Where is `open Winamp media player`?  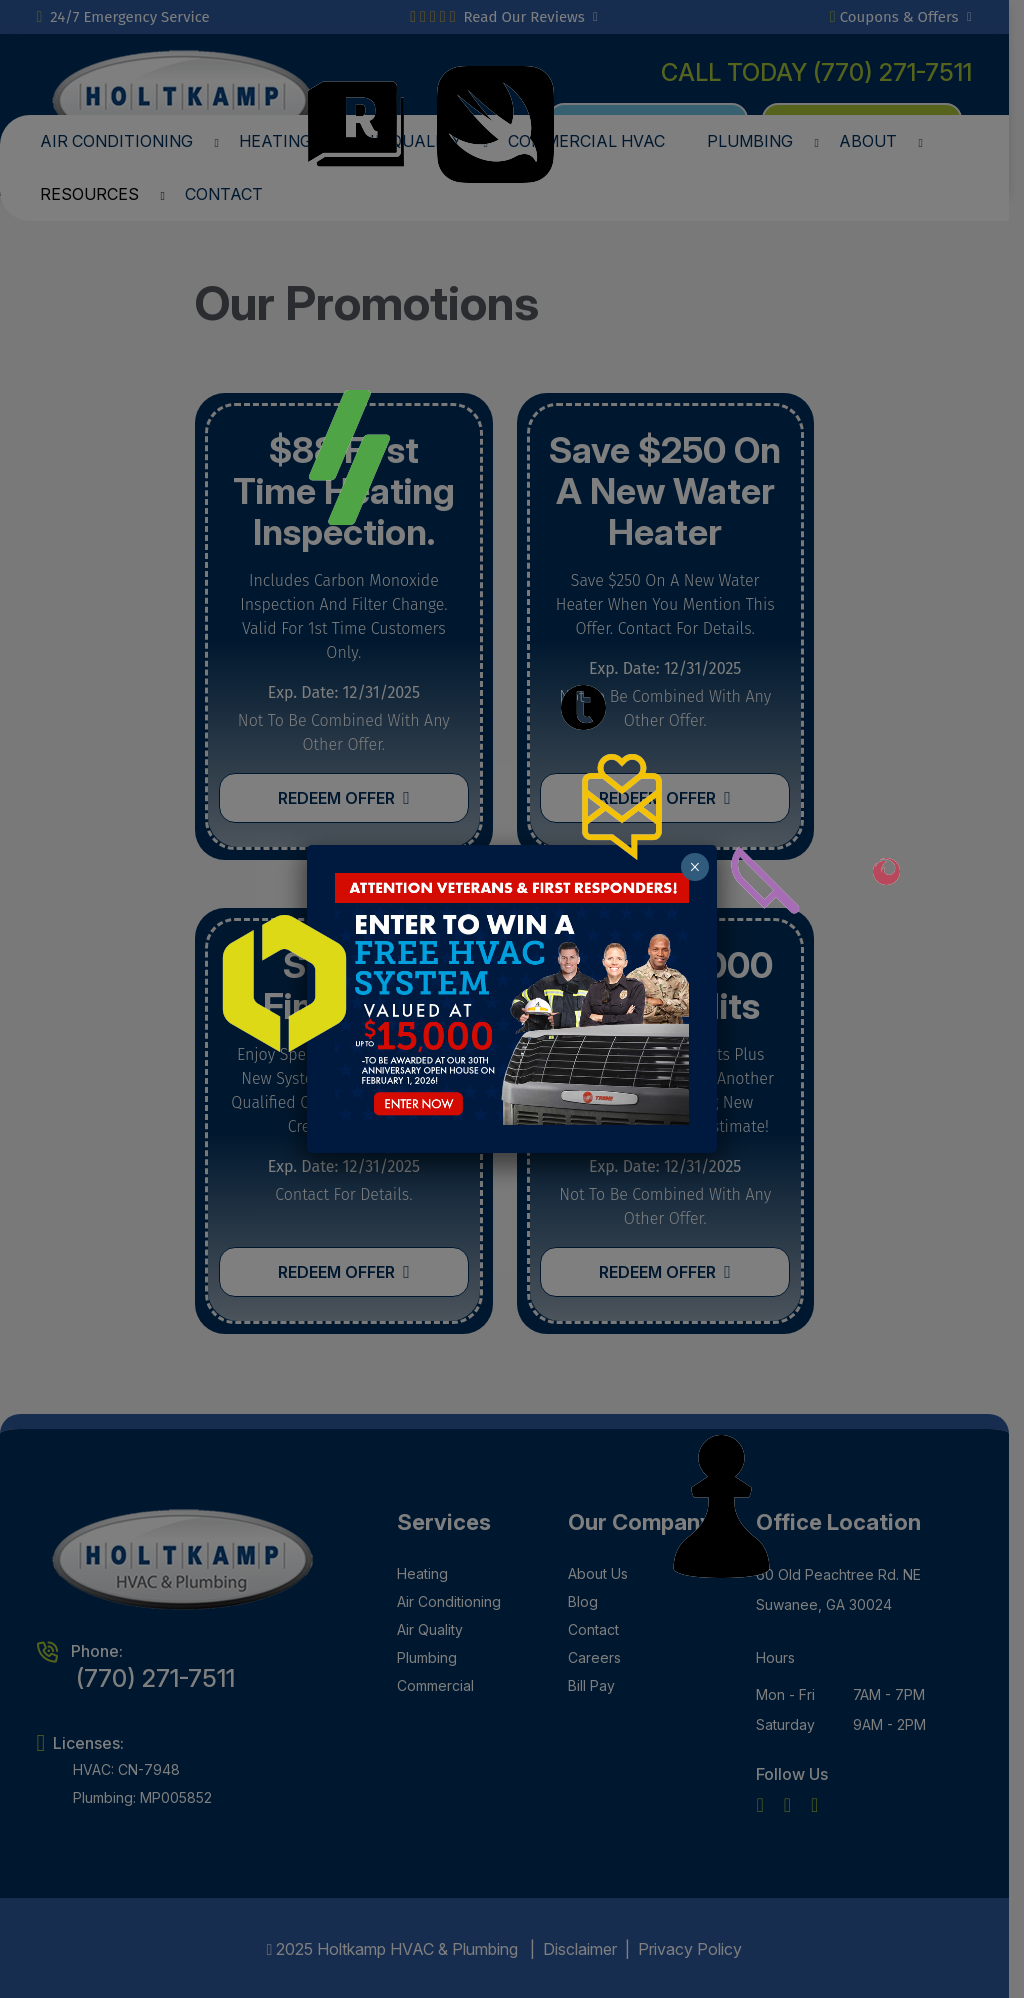 open Winamp media player is located at coordinates (349, 457).